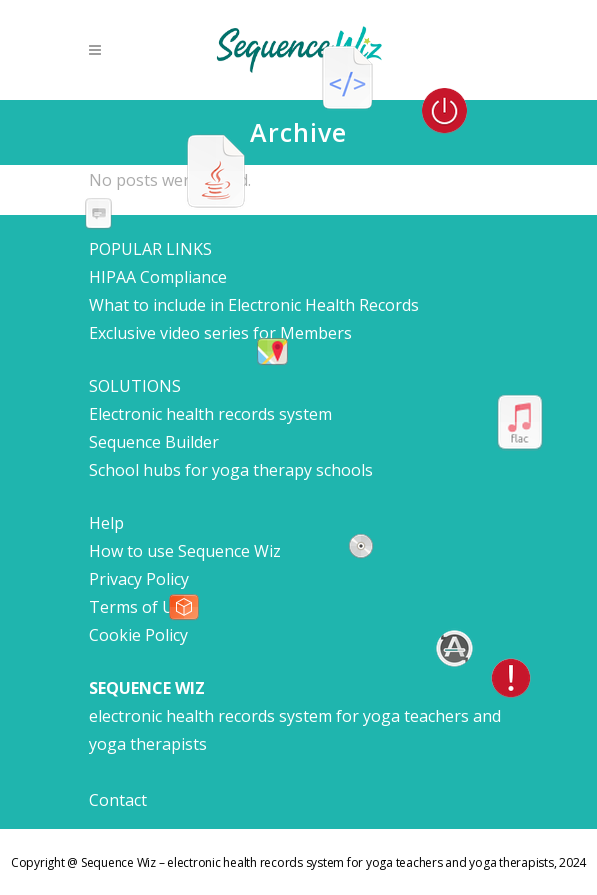 The image size is (597, 895). Describe the element at coordinates (520, 422) in the screenshot. I see `flac audio file in ogg container format` at that location.